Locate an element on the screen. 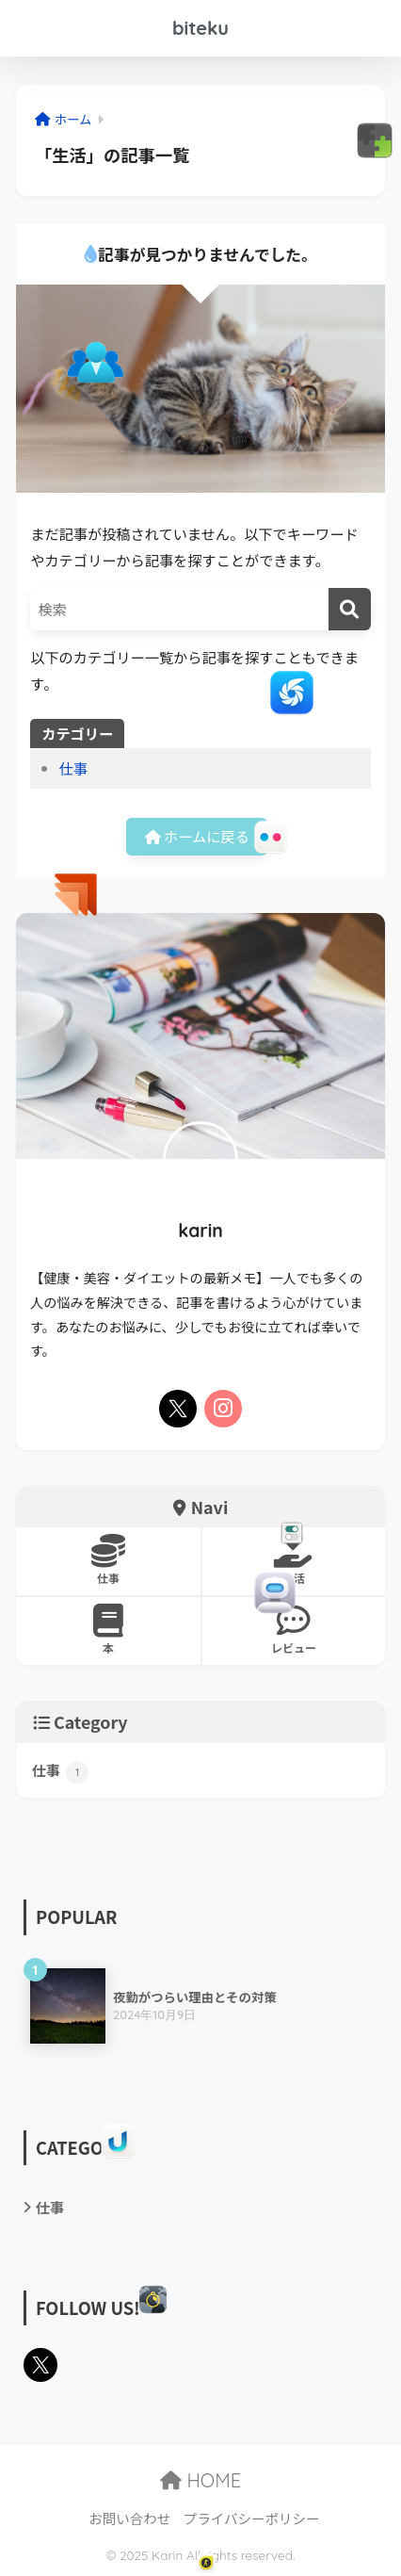 This screenshot has height=2576, width=401. open unity tweak tool settings is located at coordinates (292, 1533).